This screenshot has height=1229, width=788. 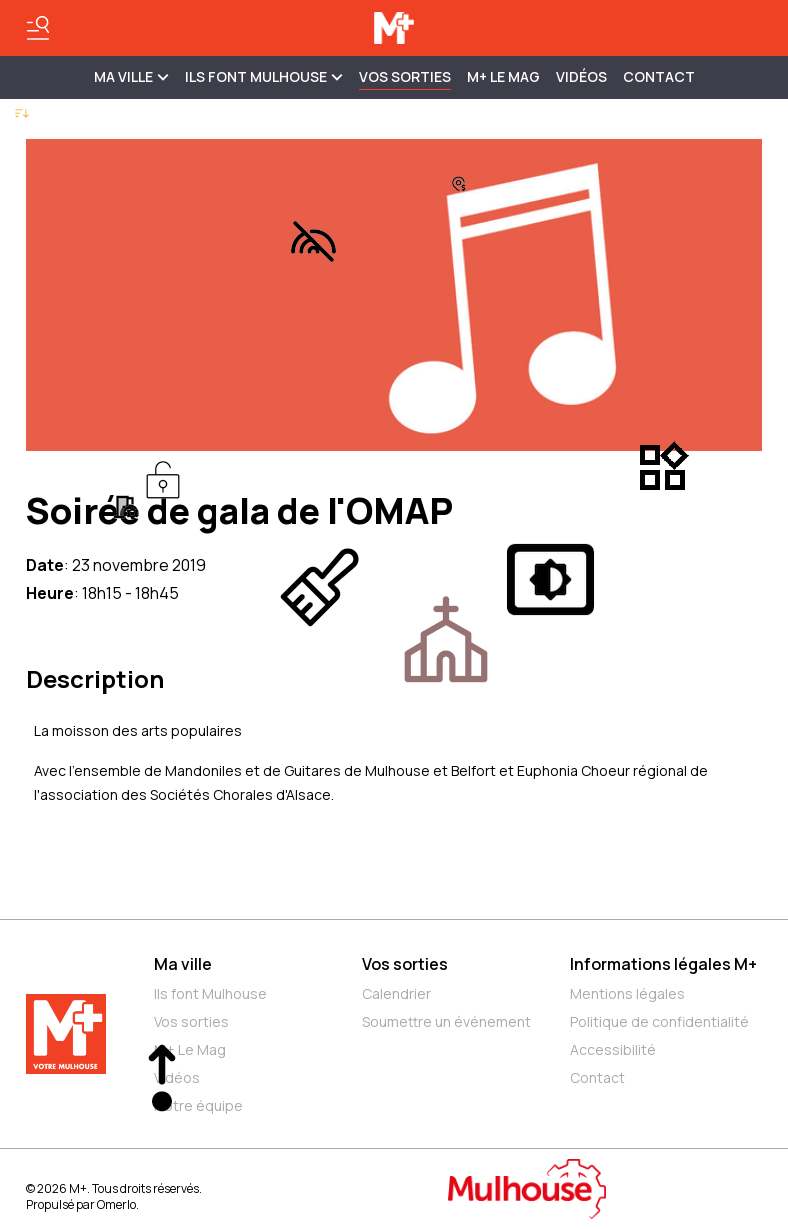 What do you see at coordinates (162, 1078) in the screenshot?
I see `move item up in a list` at bounding box center [162, 1078].